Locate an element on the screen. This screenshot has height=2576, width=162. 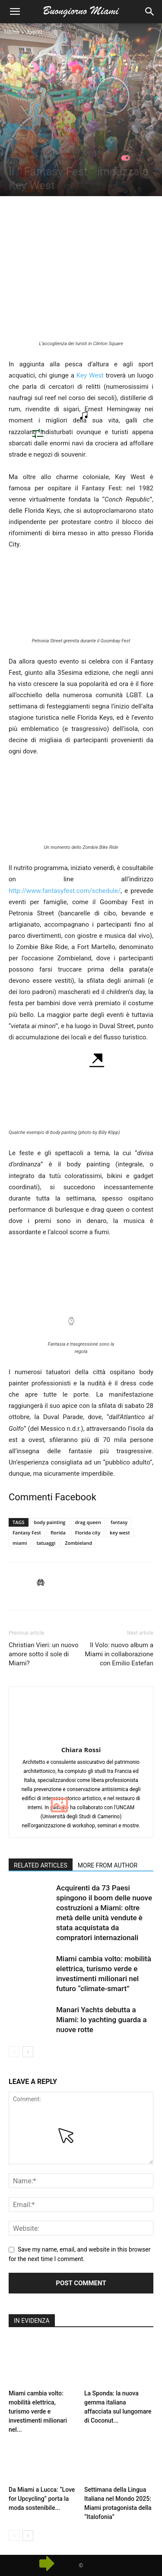
mouse pointer or cursor indicator is located at coordinates (66, 2135).